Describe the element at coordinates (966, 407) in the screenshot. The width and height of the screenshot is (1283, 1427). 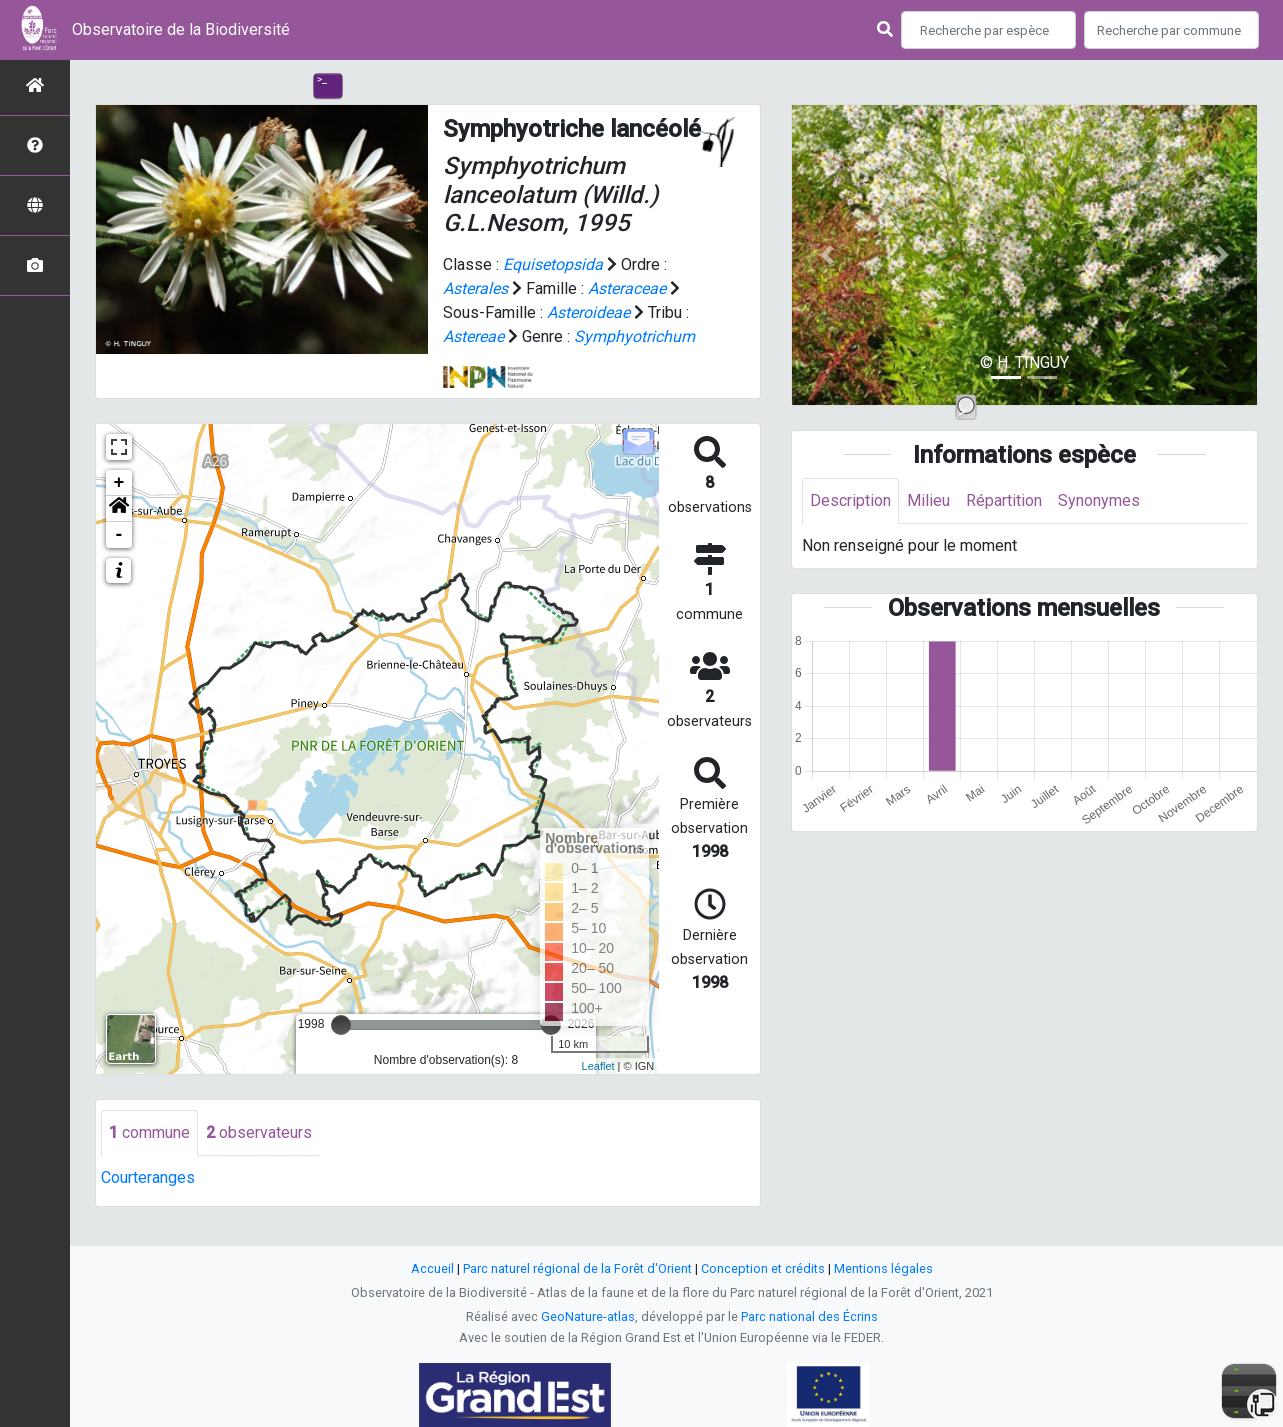
I see `open disk management utility` at that location.